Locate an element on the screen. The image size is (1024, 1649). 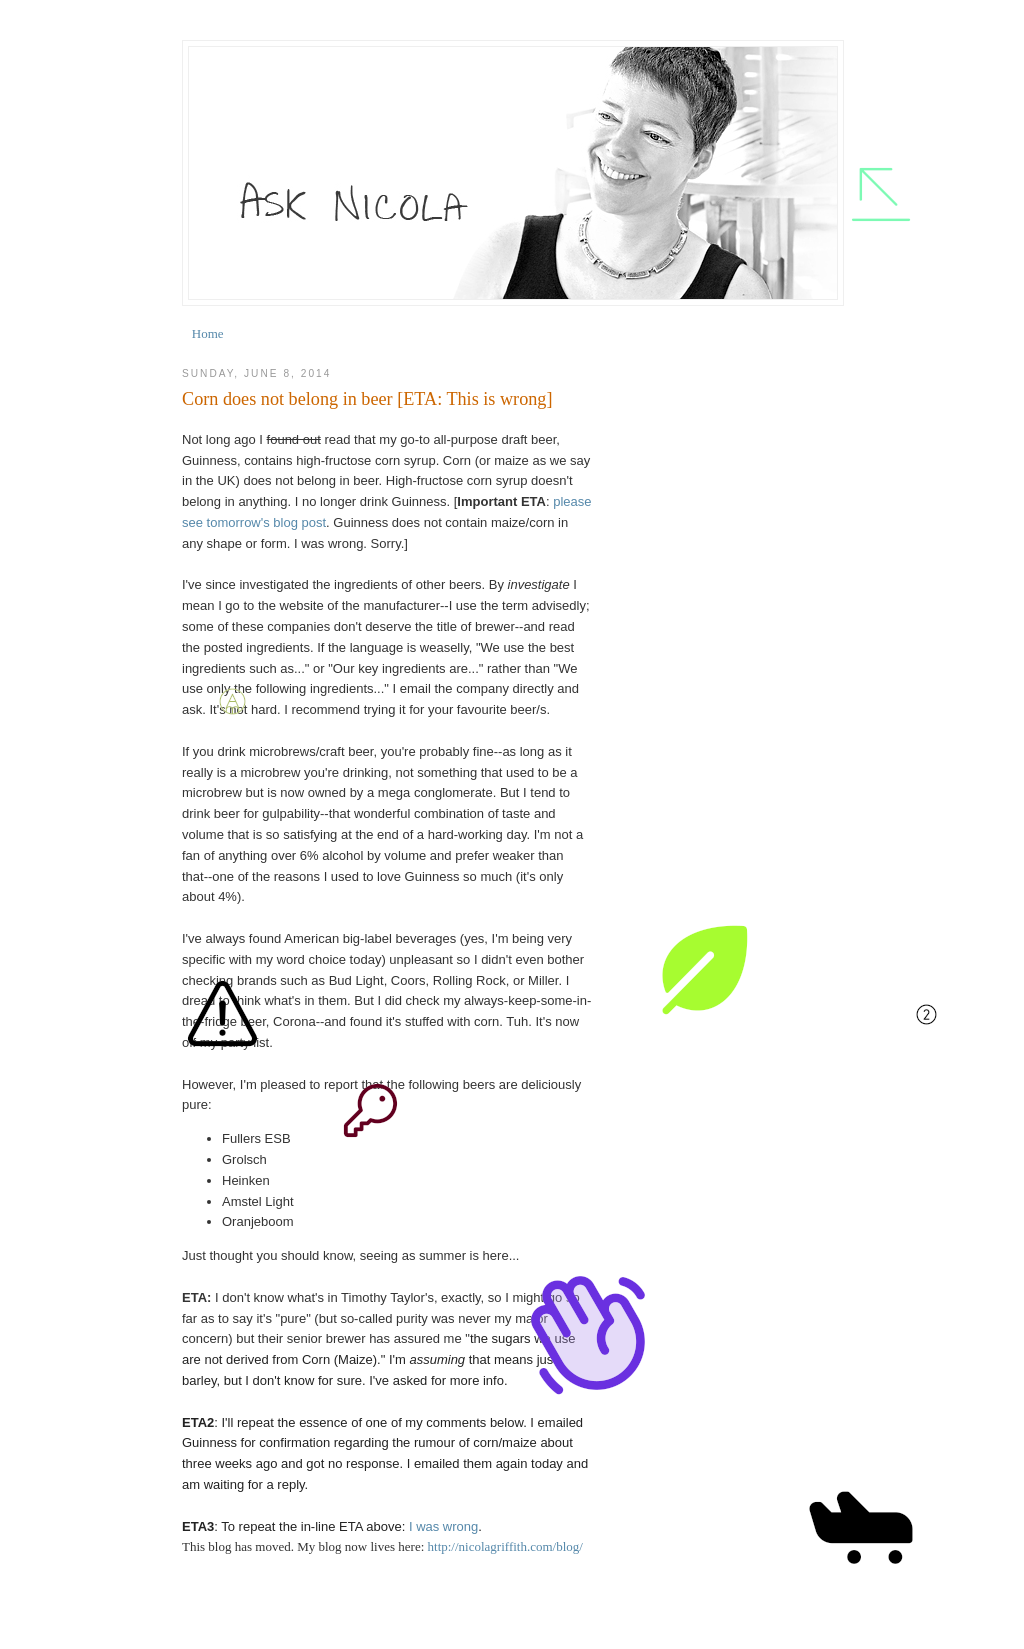
send a friendly greeting or wave is located at coordinates (588, 1333).